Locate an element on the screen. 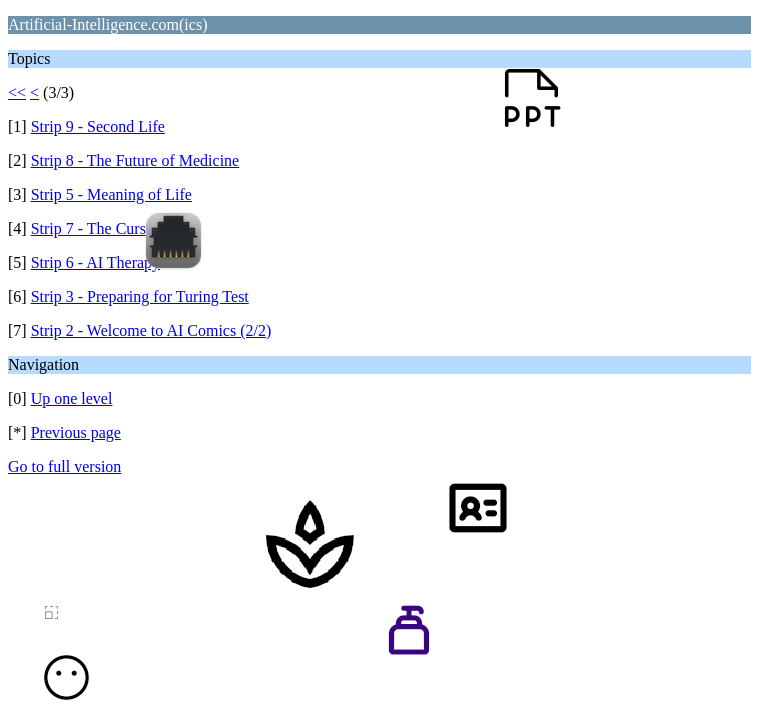  resize a window or element is located at coordinates (51, 612).